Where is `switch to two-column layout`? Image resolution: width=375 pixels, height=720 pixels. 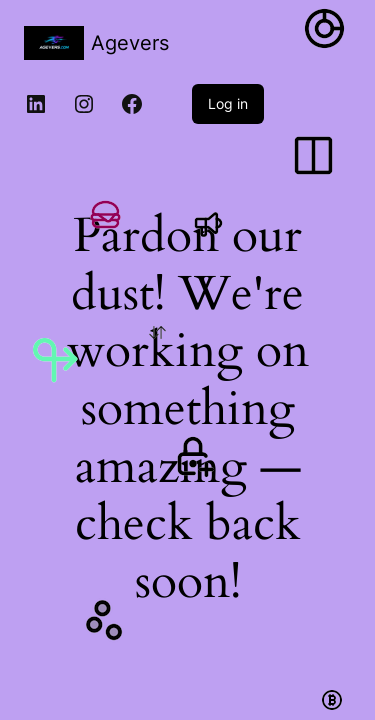
switch to two-column layout is located at coordinates (313, 155).